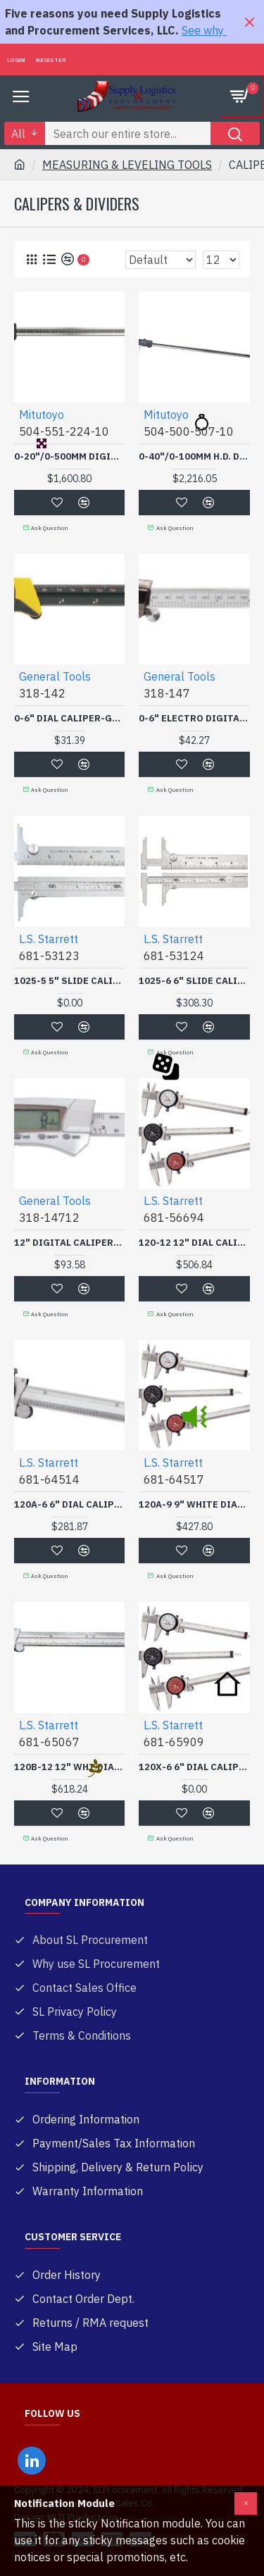 The image size is (264, 2576). What do you see at coordinates (165, 1066) in the screenshot?
I see `randomize or shuffle content` at bounding box center [165, 1066].